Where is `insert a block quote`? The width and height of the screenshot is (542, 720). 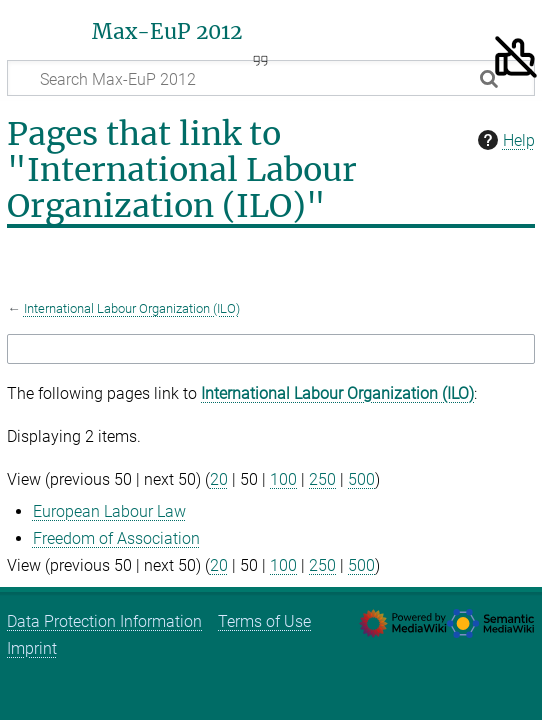 insert a block quote is located at coordinates (260, 60).